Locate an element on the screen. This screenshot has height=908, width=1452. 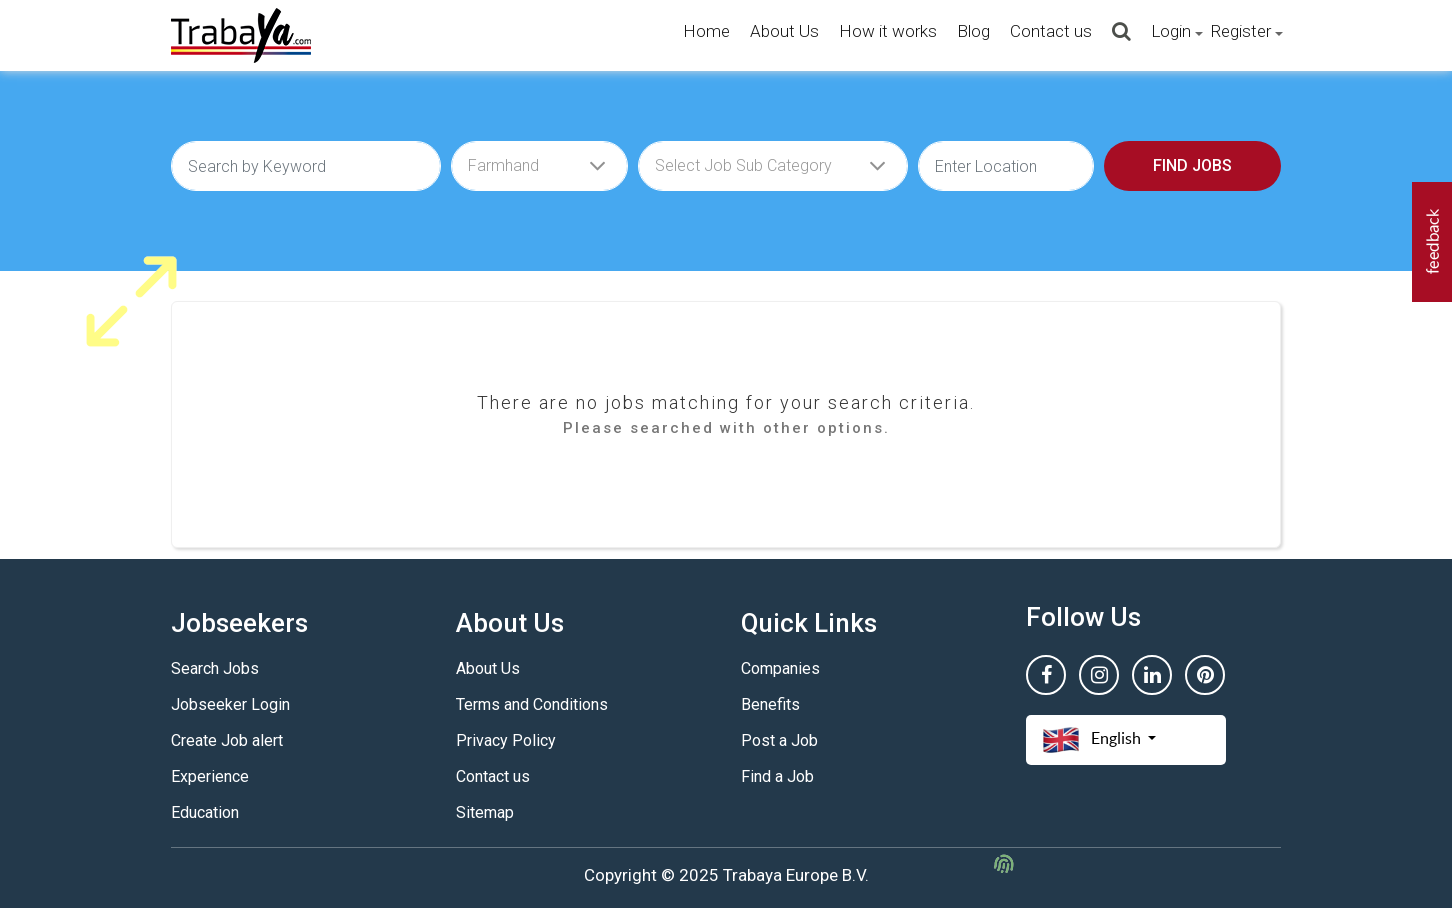
expand to fullscreen mode is located at coordinates (131, 301).